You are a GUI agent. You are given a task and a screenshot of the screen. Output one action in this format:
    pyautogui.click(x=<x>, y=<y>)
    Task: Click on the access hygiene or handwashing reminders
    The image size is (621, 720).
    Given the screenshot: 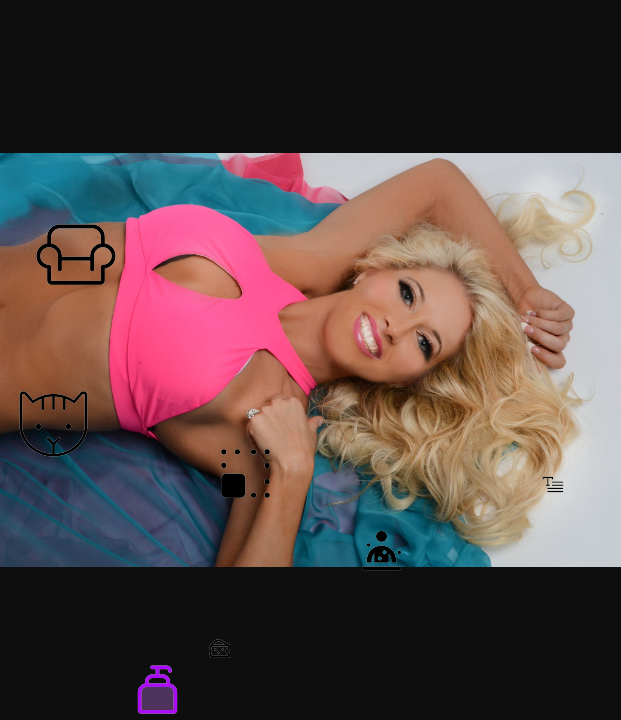 What is the action you would take?
    pyautogui.click(x=157, y=690)
    